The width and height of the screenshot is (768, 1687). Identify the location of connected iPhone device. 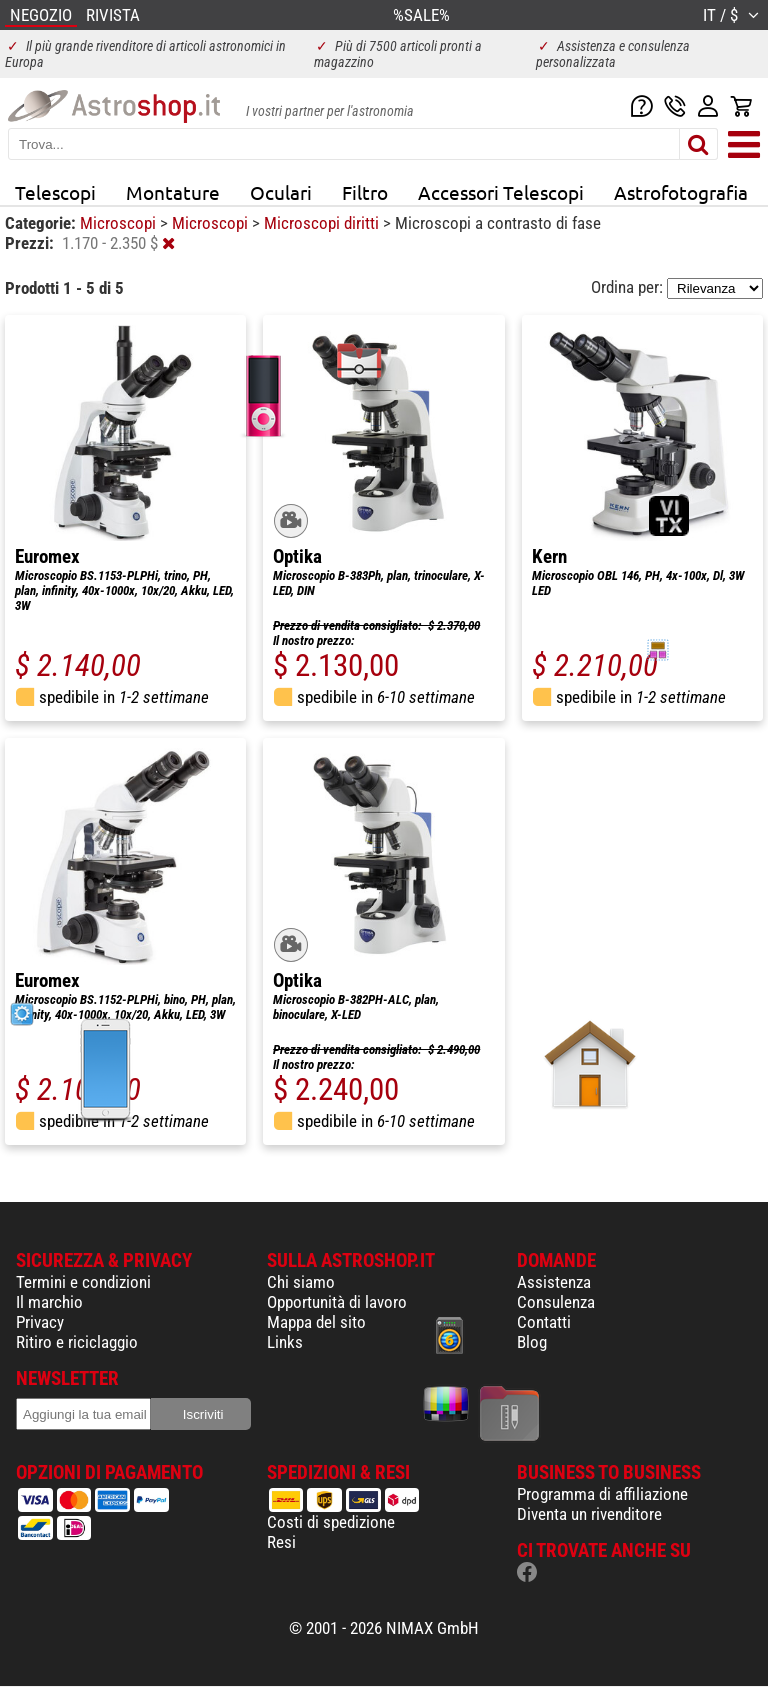
(105, 1070).